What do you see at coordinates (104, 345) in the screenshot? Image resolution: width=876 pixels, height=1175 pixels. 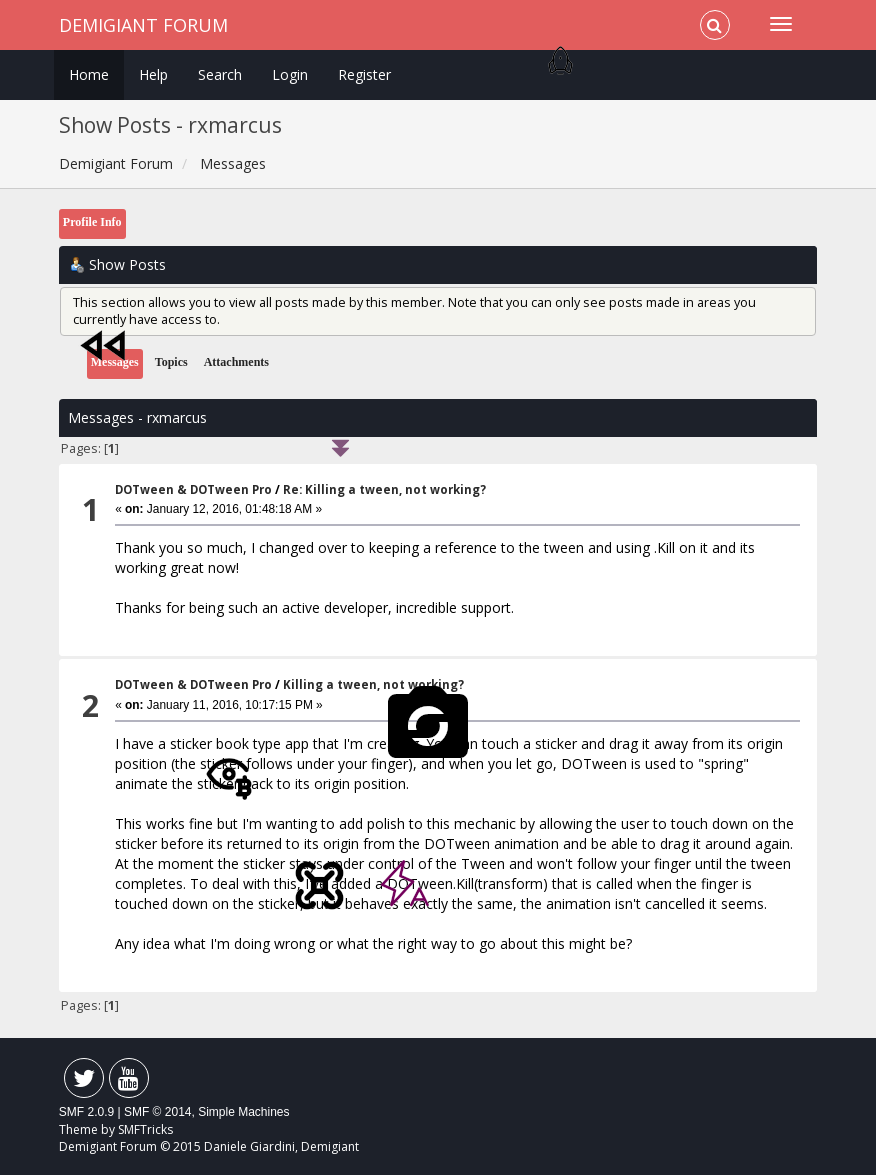 I see `rewind media playback` at bounding box center [104, 345].